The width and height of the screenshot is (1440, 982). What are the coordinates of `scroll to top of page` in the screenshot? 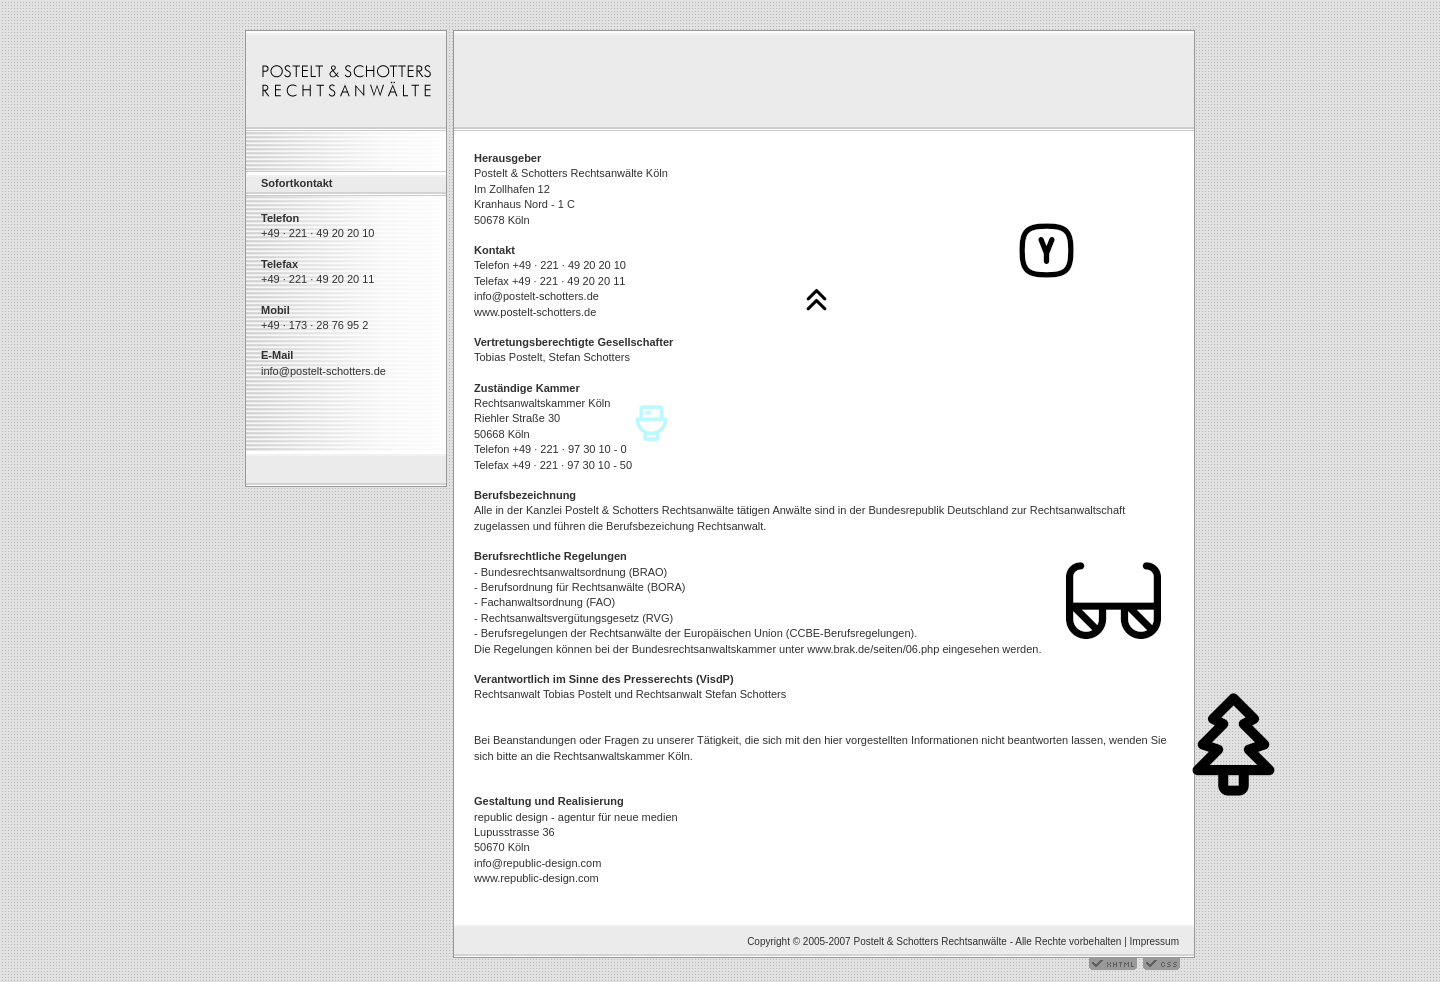 It's located at (816, 300).